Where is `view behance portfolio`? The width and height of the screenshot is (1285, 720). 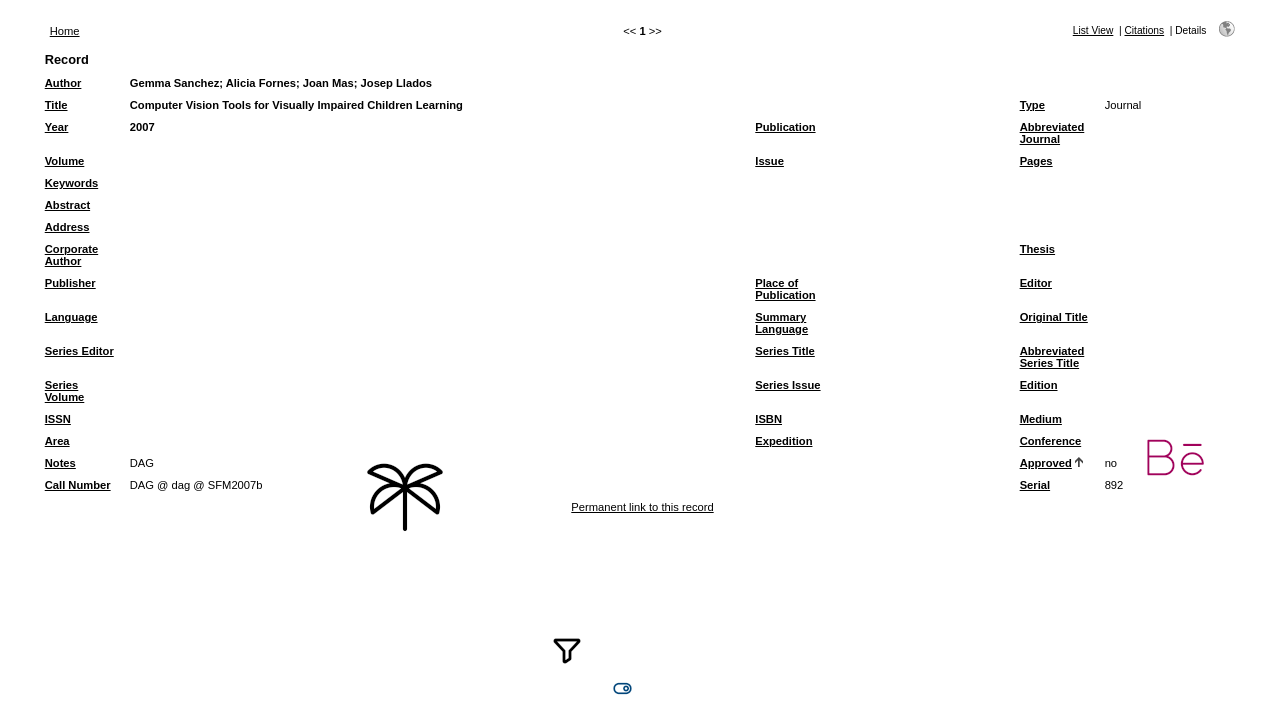
view behance portfolio is located at coordinates (1173, 457).